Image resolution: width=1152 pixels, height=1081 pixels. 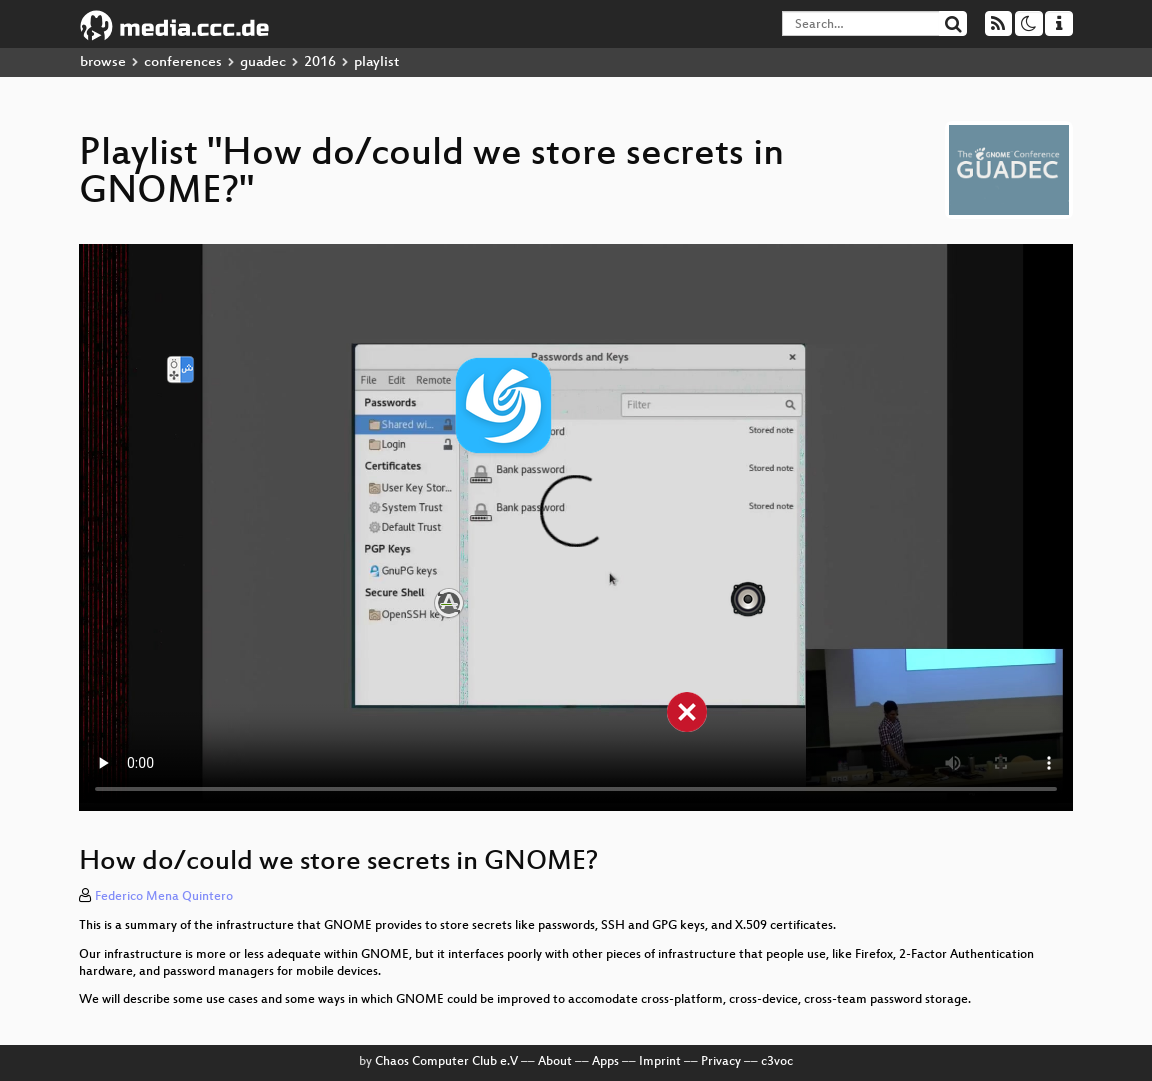 What do you see at coordinates (687, 712) in the screenshot?
I see `cancel the current calculation` at bounding box center [687, 712].